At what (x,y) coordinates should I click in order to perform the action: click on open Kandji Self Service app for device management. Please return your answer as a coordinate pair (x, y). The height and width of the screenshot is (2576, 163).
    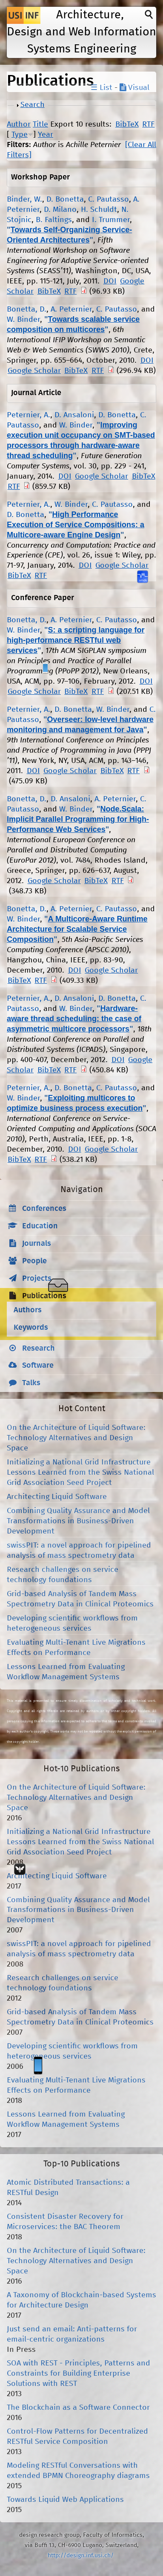
    Looking at the image, I should click on (20, 1869).